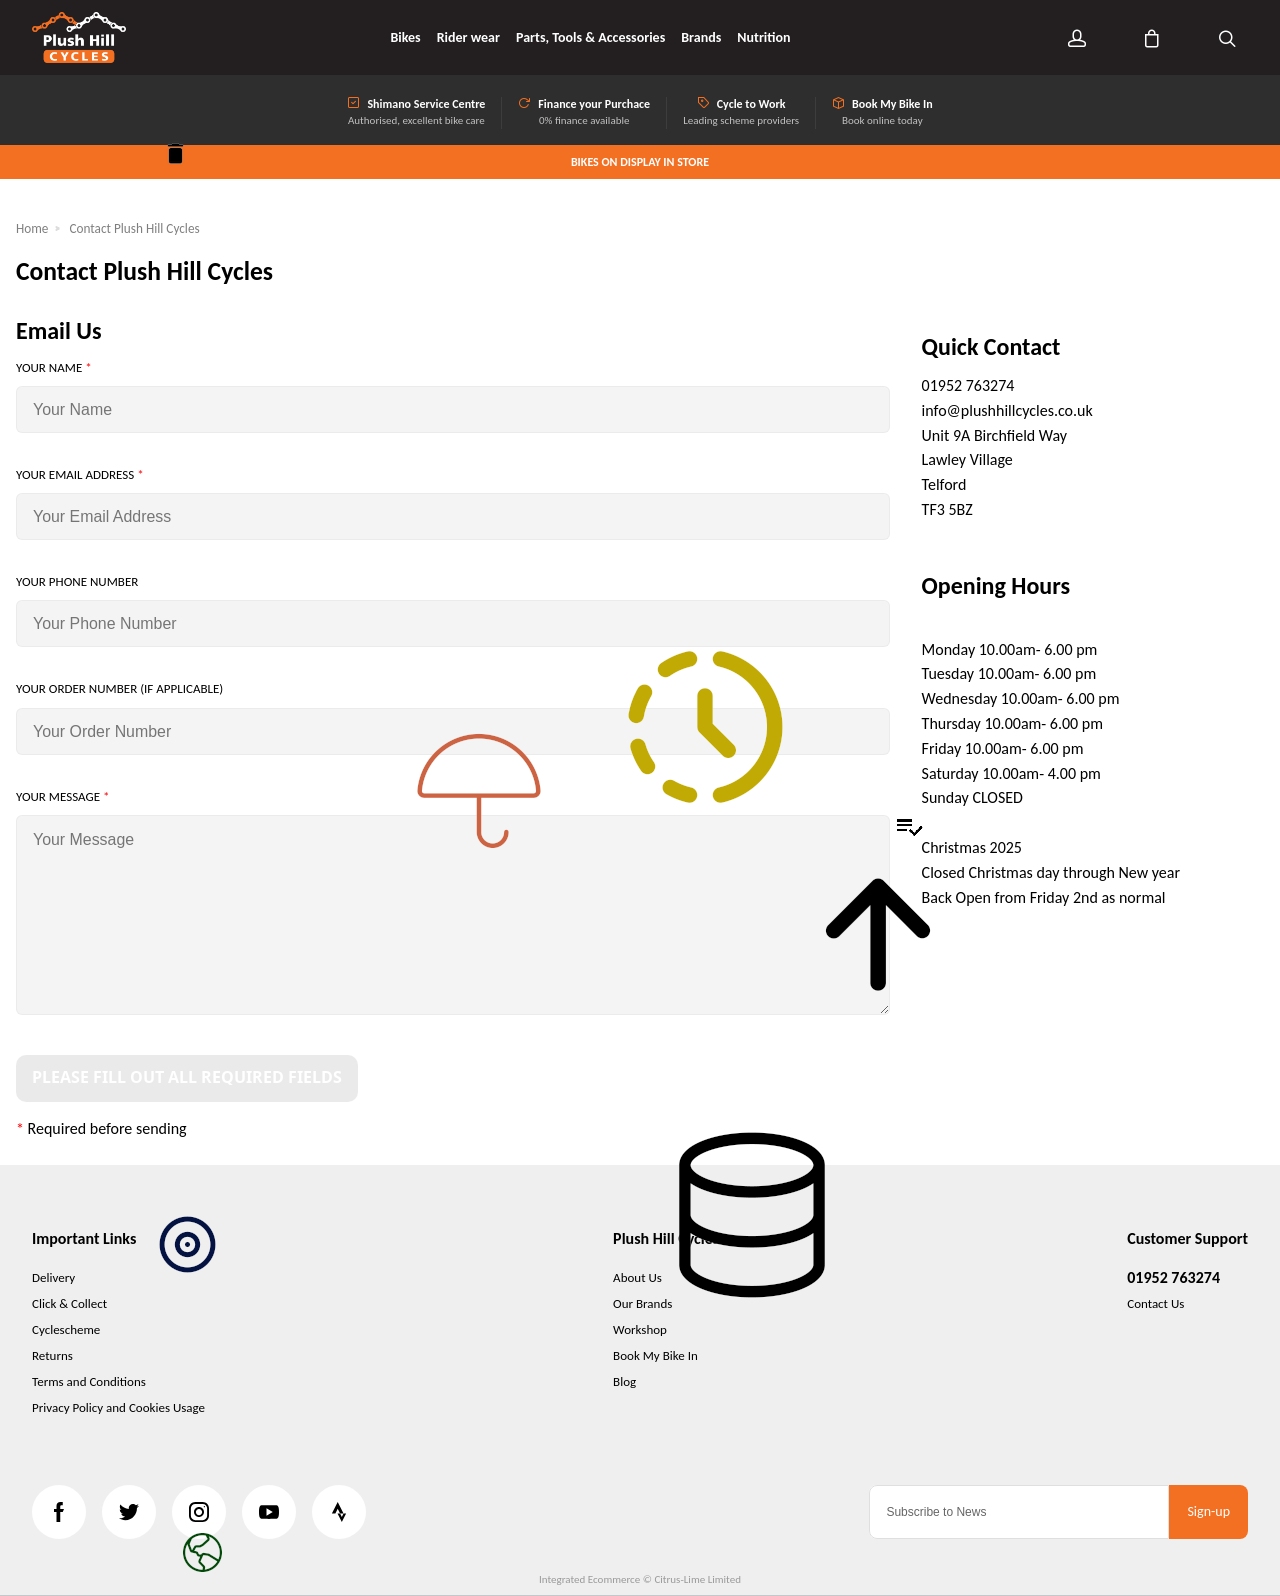  What do you see at coordinates (909, 826) in the screenshot?
I see `item successfully added to playlist` at bounding box center [909, 826].